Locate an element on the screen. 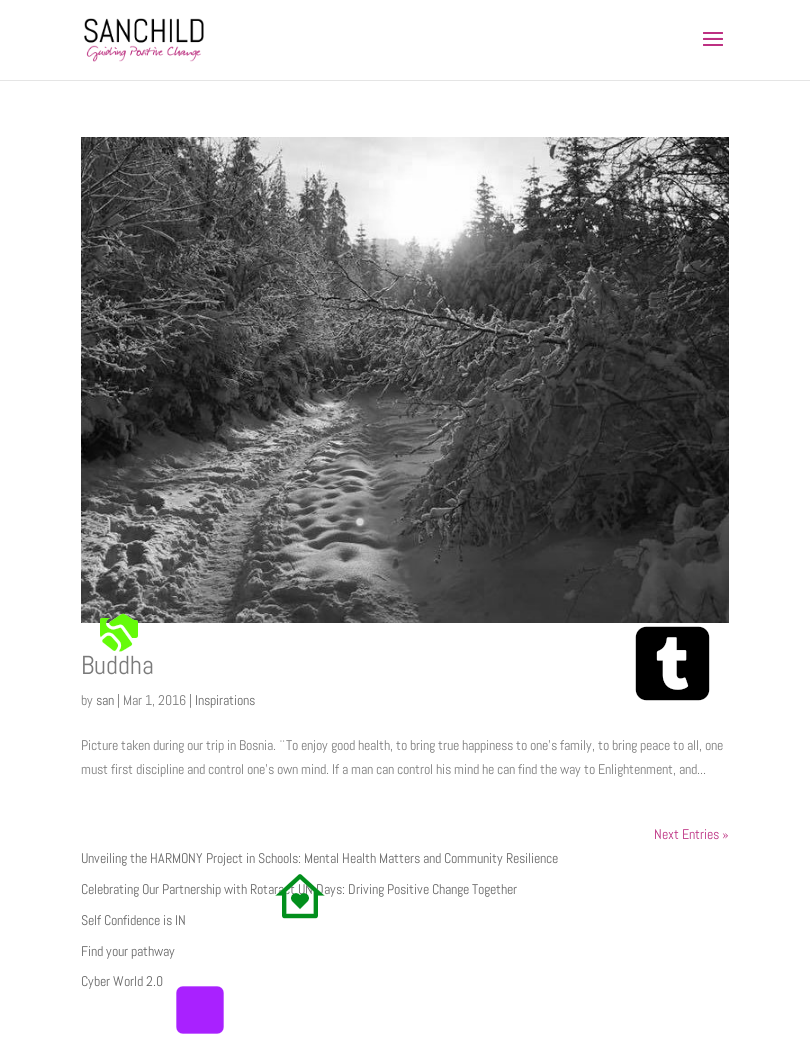  open tumblr app is located at coordinates (672, 663).